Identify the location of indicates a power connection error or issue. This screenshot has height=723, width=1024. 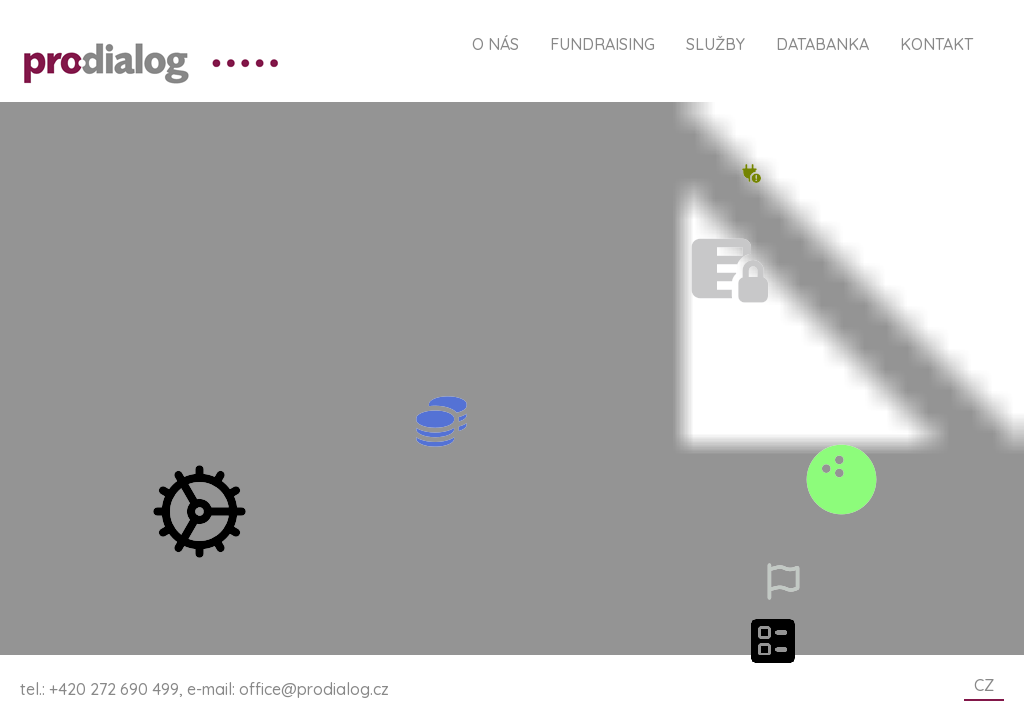
(750, 173).